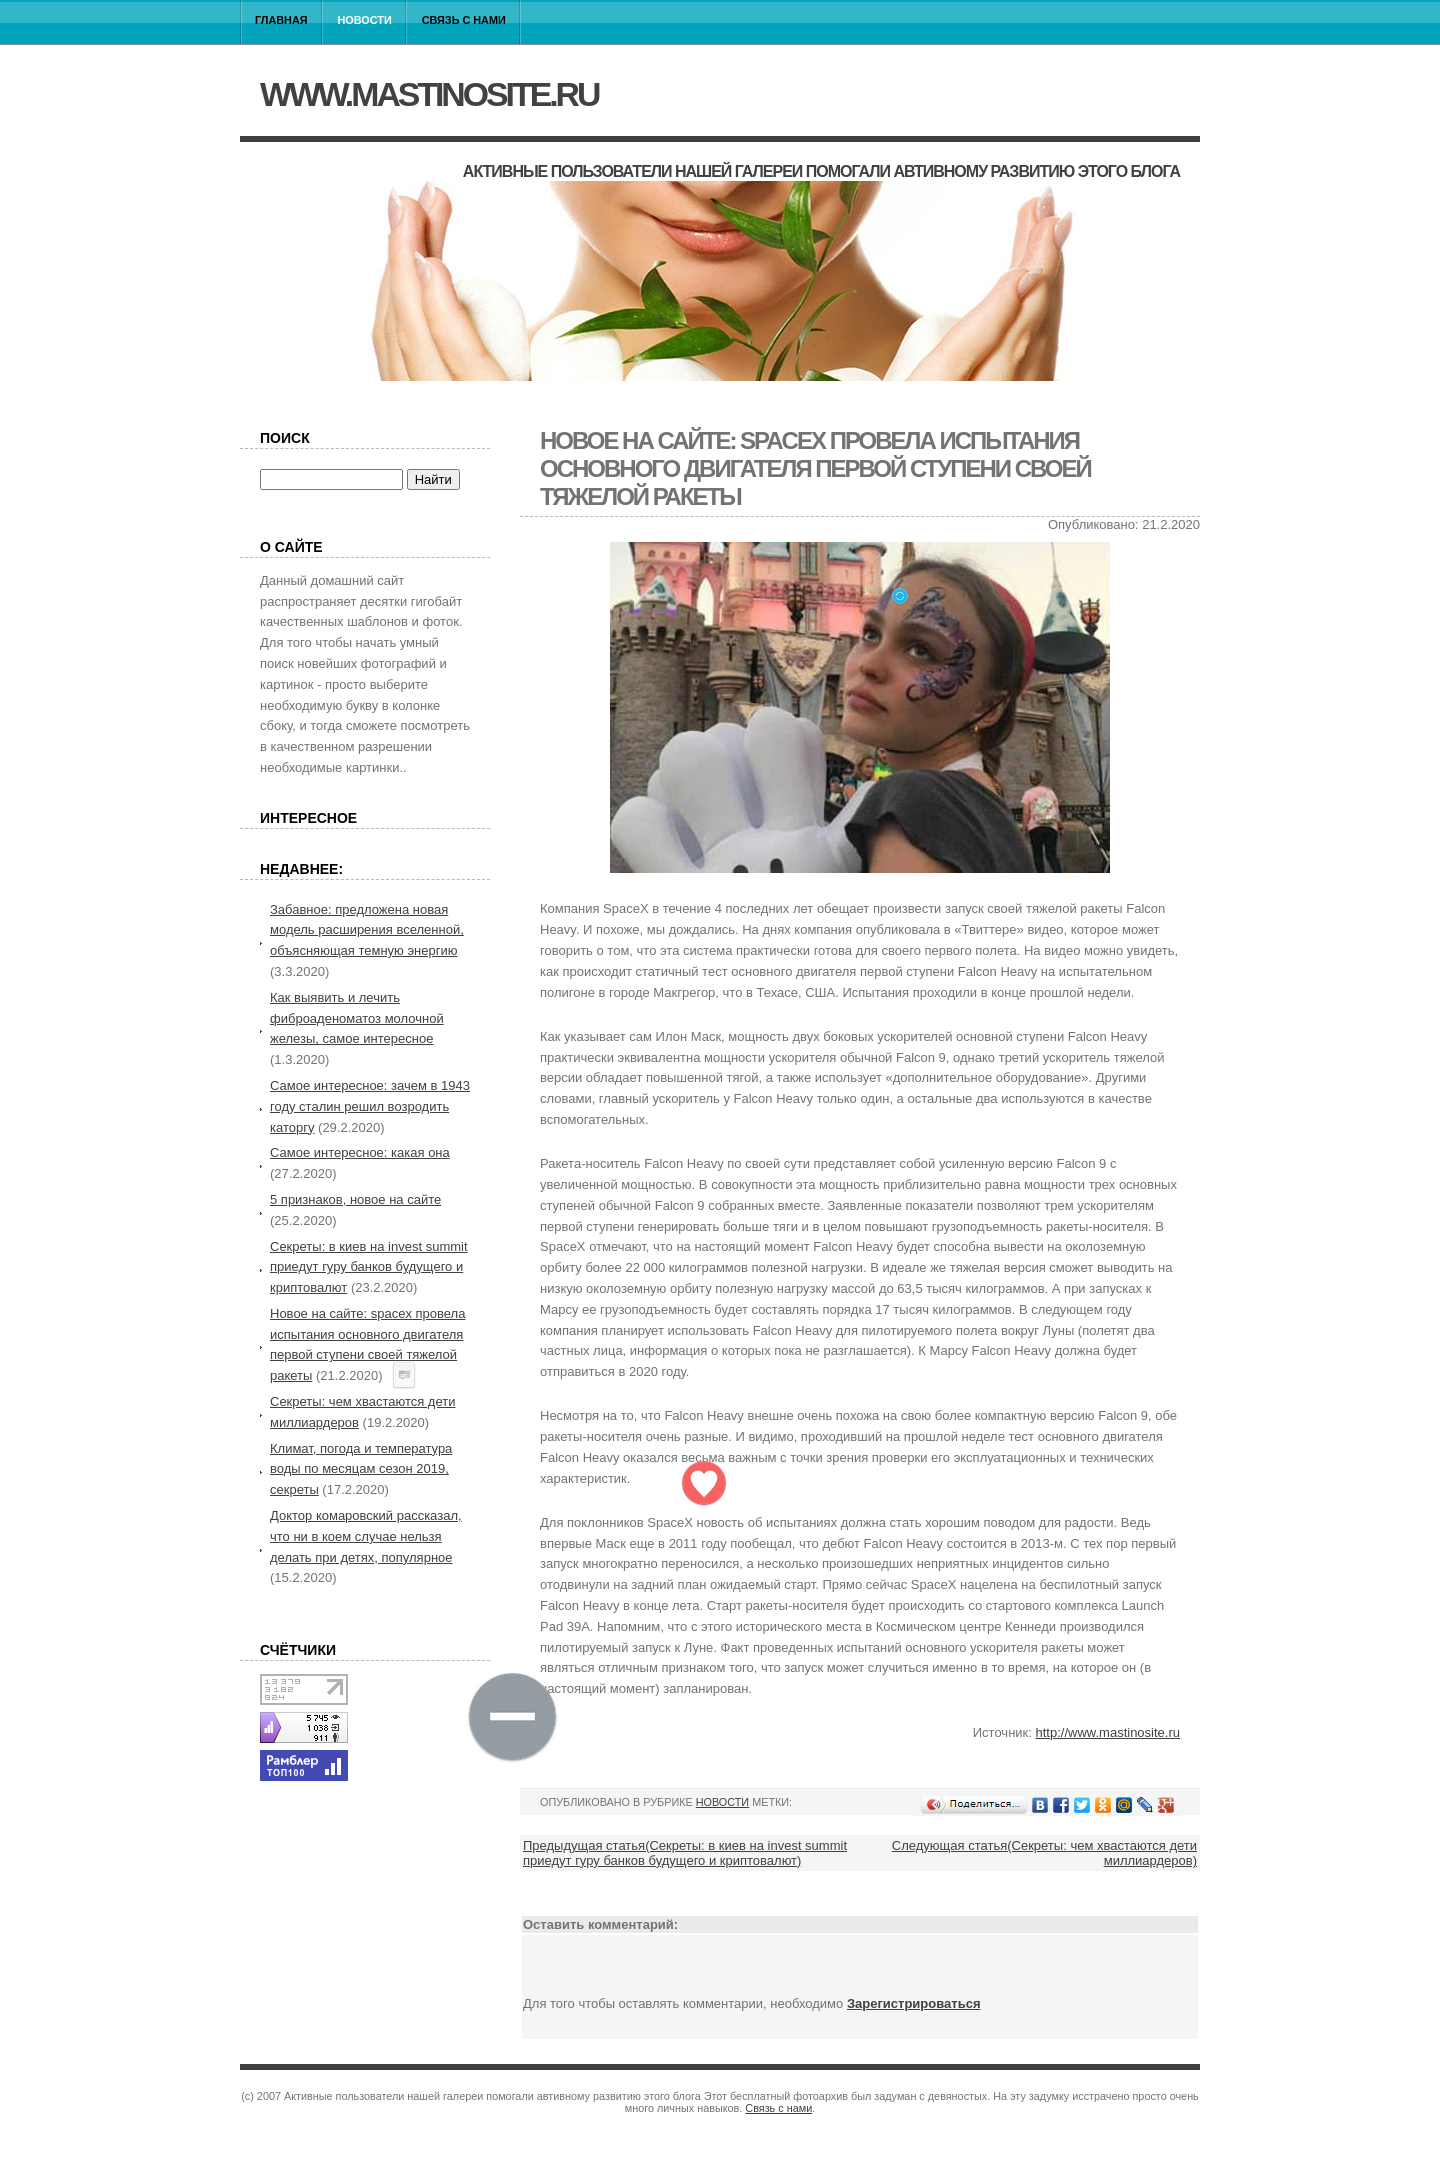 This screenshot has height=2160, width=1440. What do you see at coordinates (512, 1716) in the screenshot?
I see `indicates file excluded from dropbox selective sync` at bounding box center [512, 1716].